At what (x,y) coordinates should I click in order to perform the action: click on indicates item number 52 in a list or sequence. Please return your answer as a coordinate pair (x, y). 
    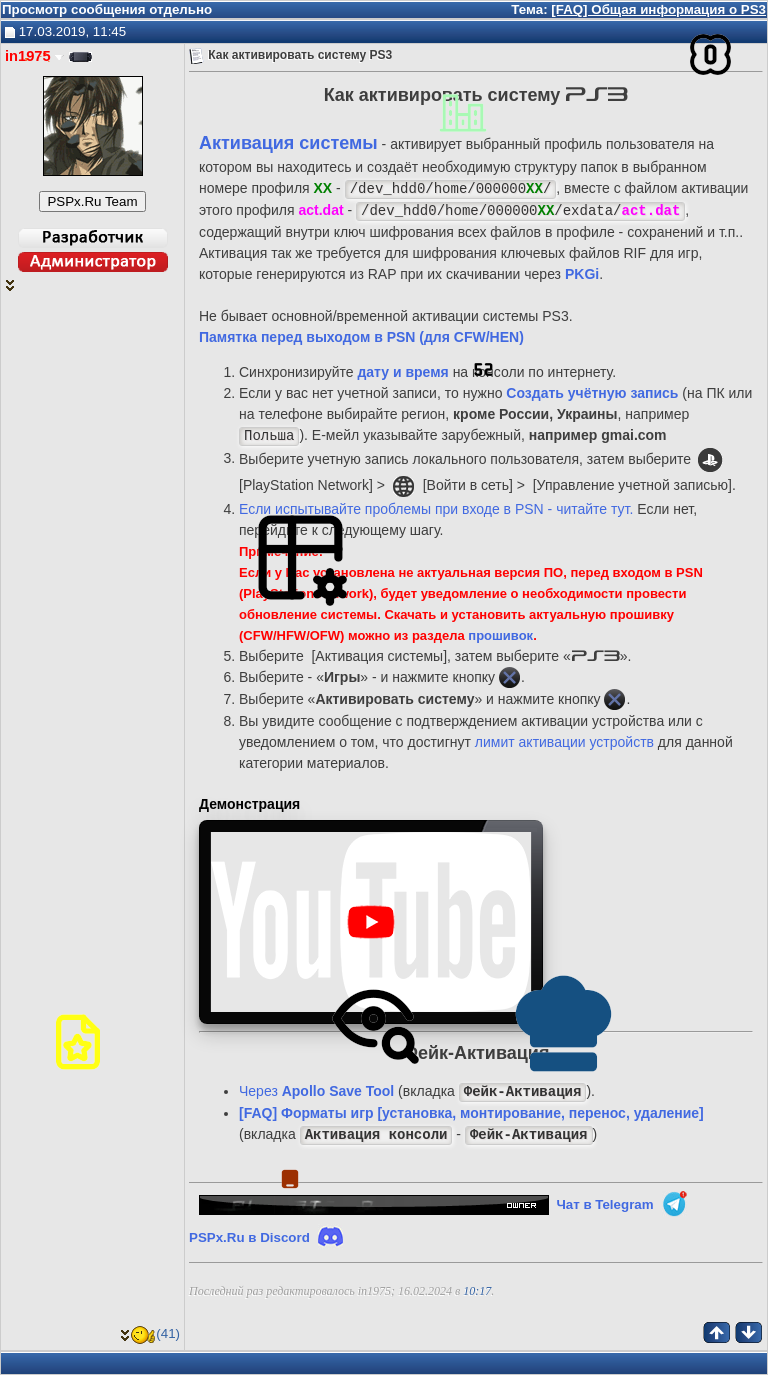
    Looking at the image, I should click on (483, 369).